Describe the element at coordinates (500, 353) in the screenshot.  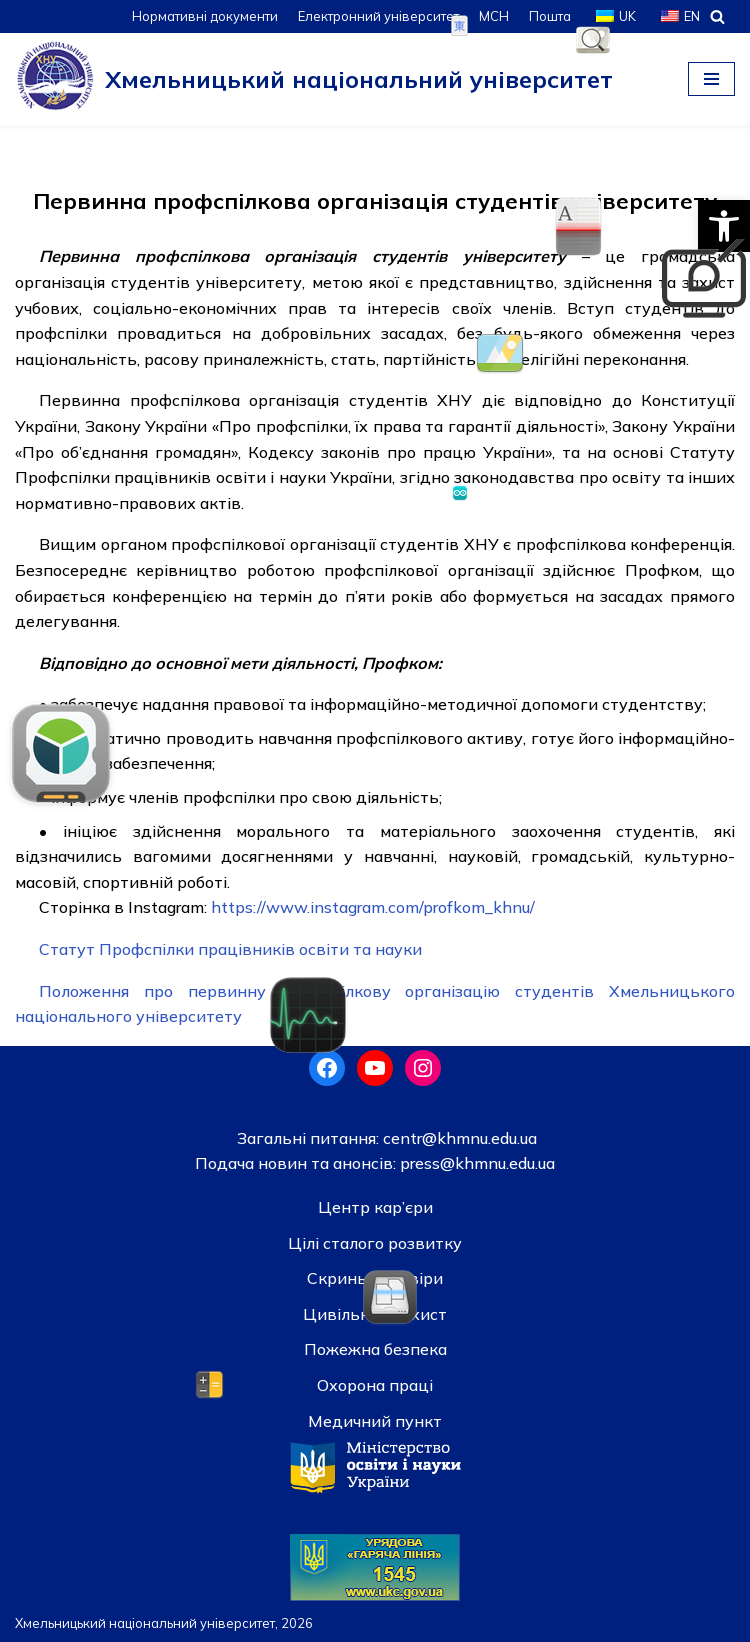
I see `open the photo gallery app` at that location.